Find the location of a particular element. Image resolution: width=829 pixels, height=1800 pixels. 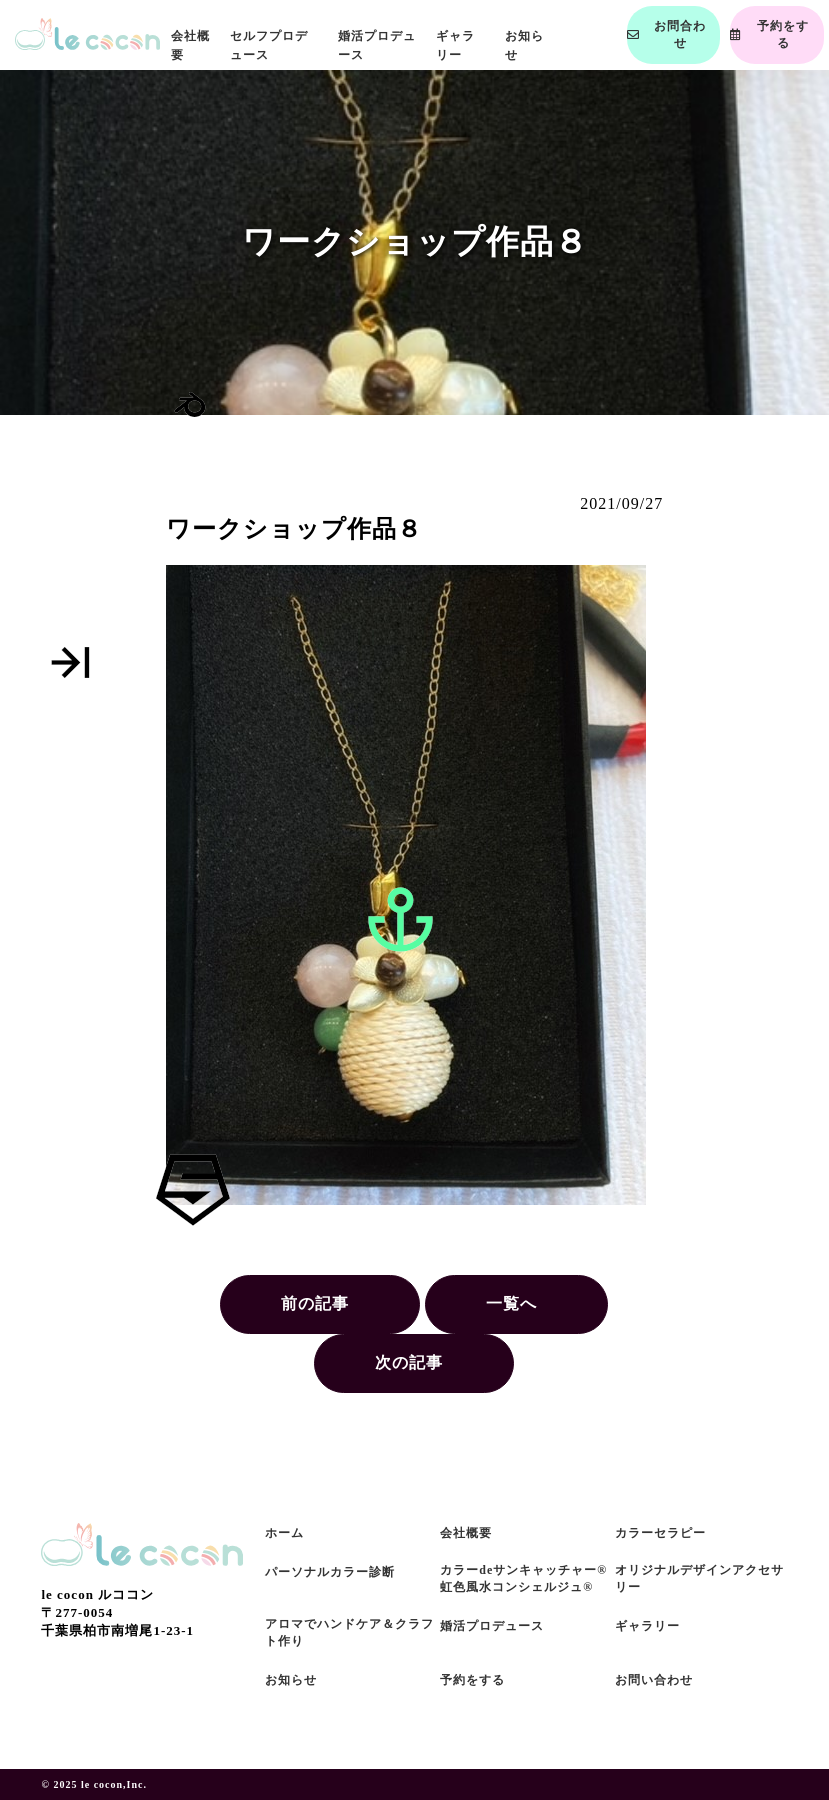

collapse panel to the right is located at coordinates (71, 662).